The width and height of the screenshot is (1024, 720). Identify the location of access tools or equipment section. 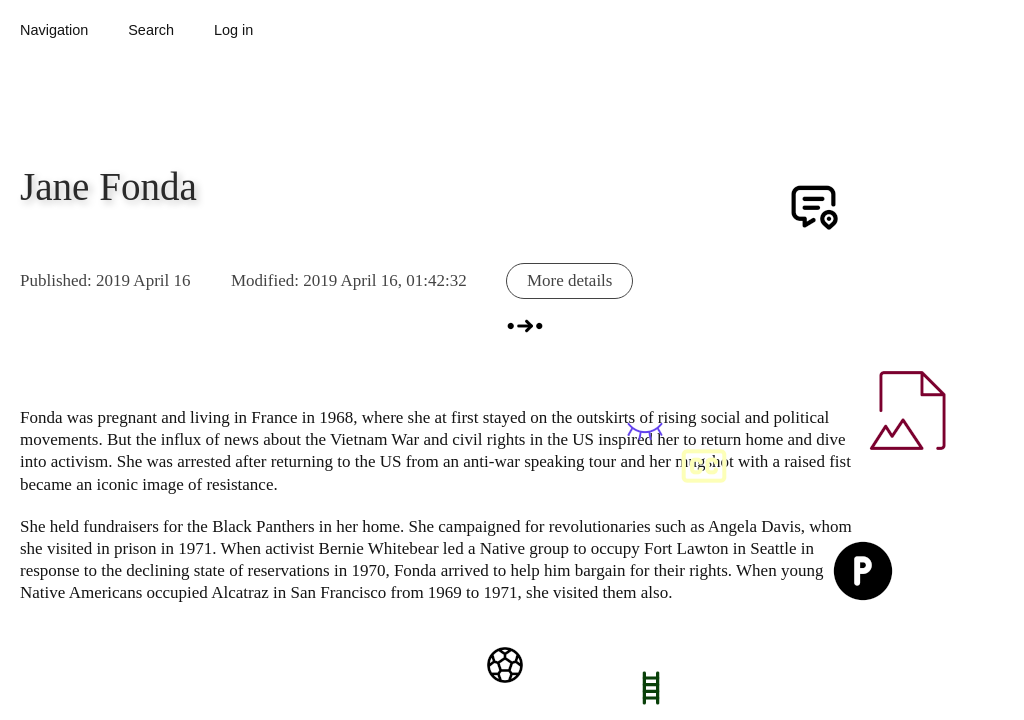
(651, 688).